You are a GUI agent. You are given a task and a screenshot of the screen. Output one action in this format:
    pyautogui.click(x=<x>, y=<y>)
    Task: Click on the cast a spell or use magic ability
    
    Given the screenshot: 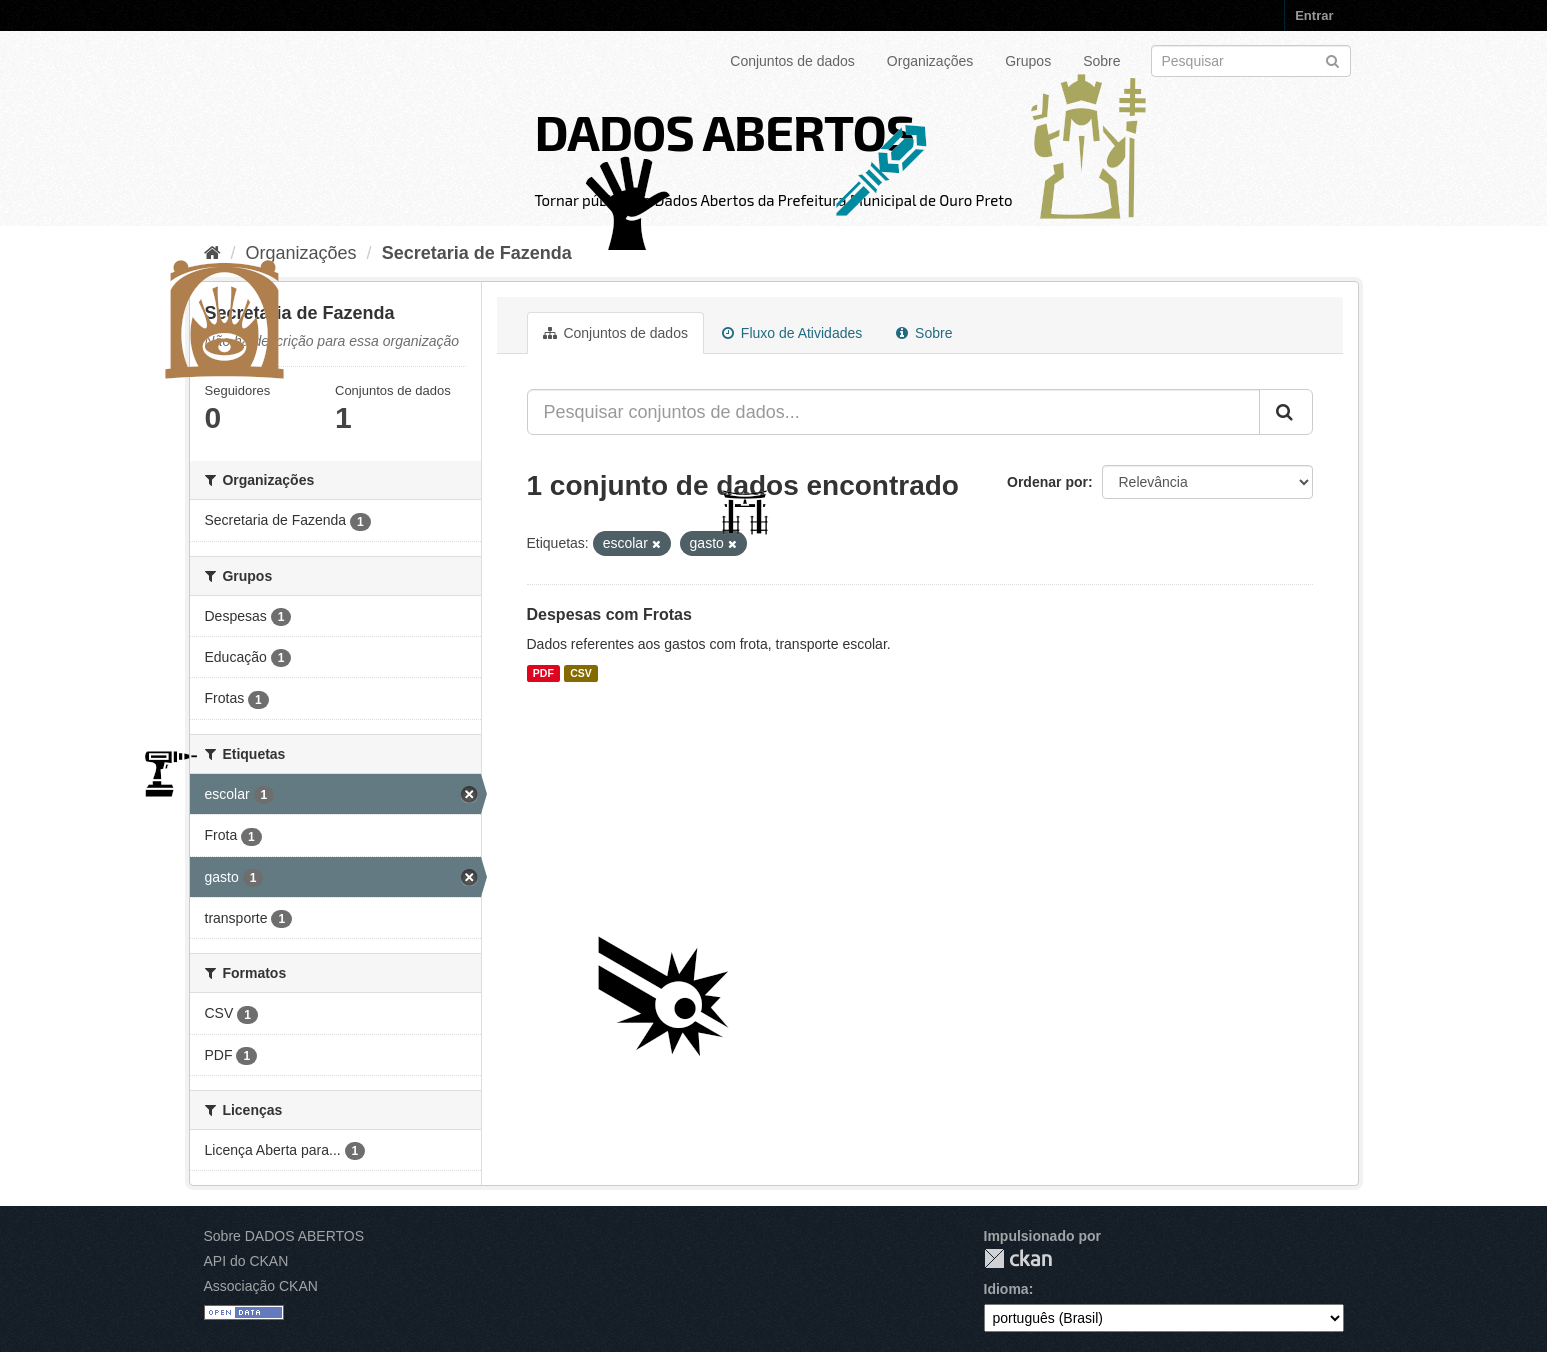 What is the action you would take?
    pyautogui.click(x=882, y=170)
    